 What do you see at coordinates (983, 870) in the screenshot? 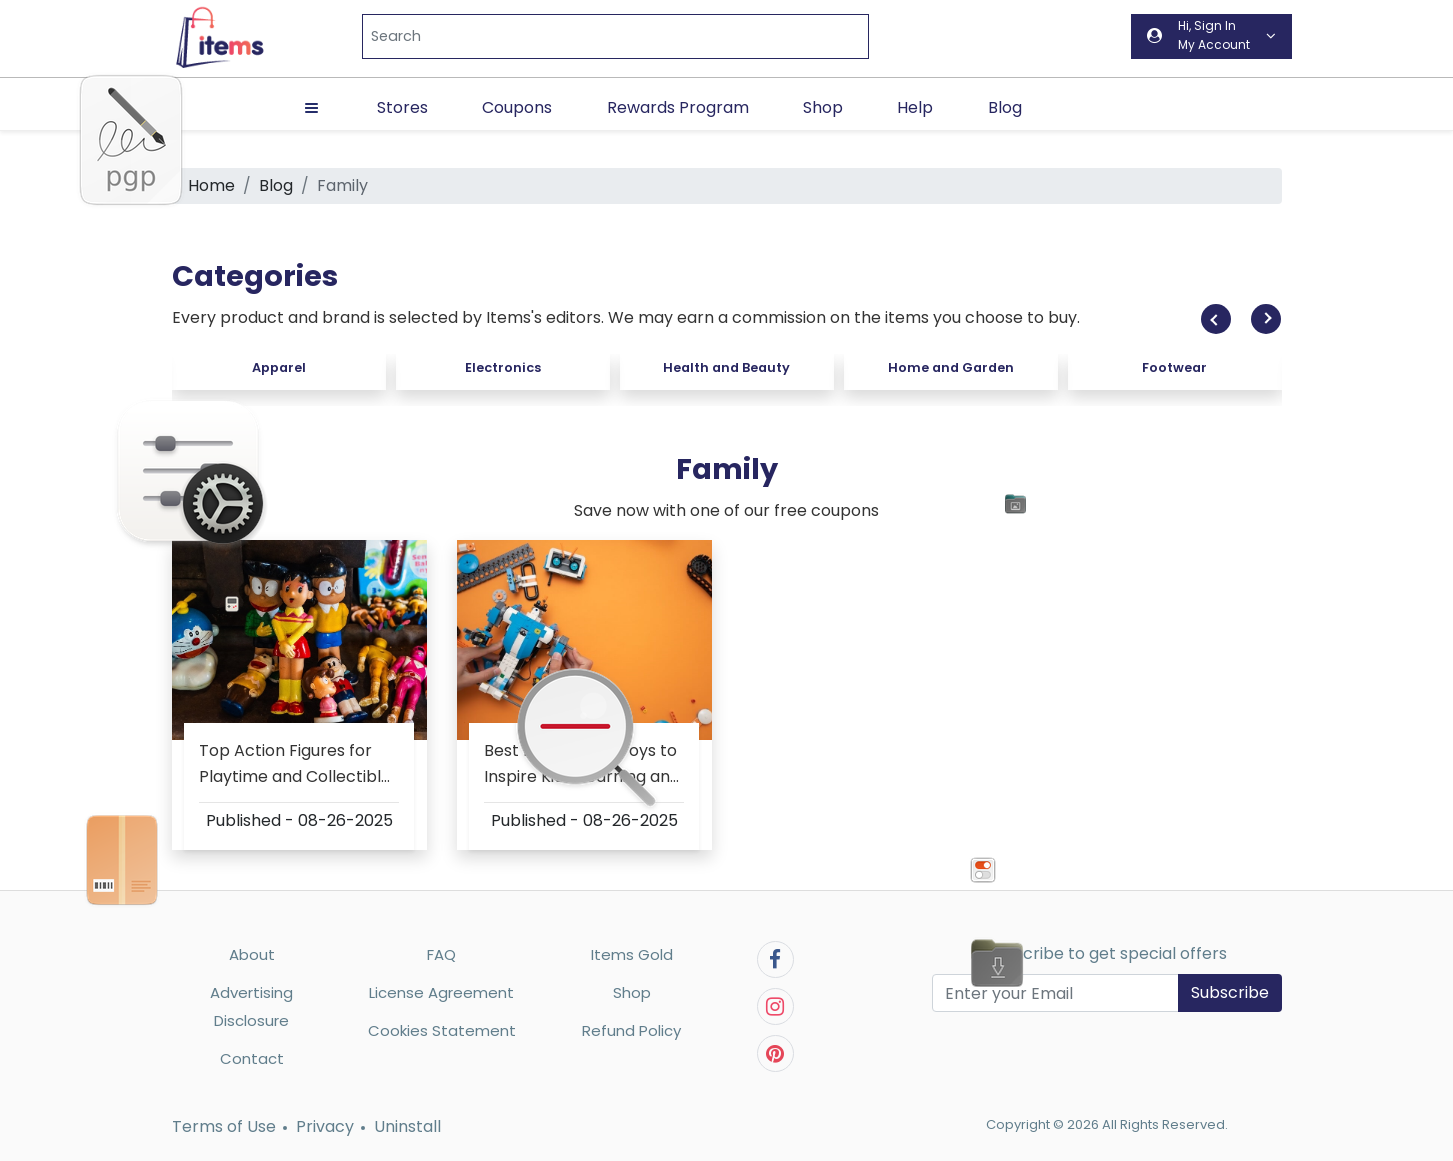
I see `open unity tweak tool settings` at bounding box center [983, 870].